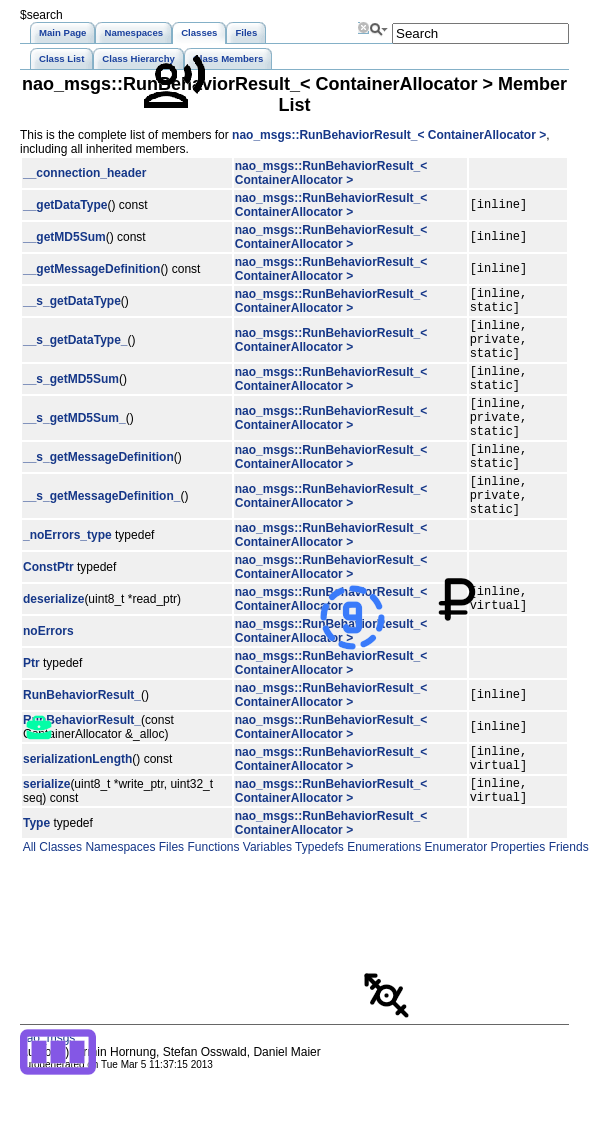 This screenshot has width=589, height=1141. Describe the element at coordinates (58, 1052) in the screenshot. I see `indicates full battery charge` at that location.